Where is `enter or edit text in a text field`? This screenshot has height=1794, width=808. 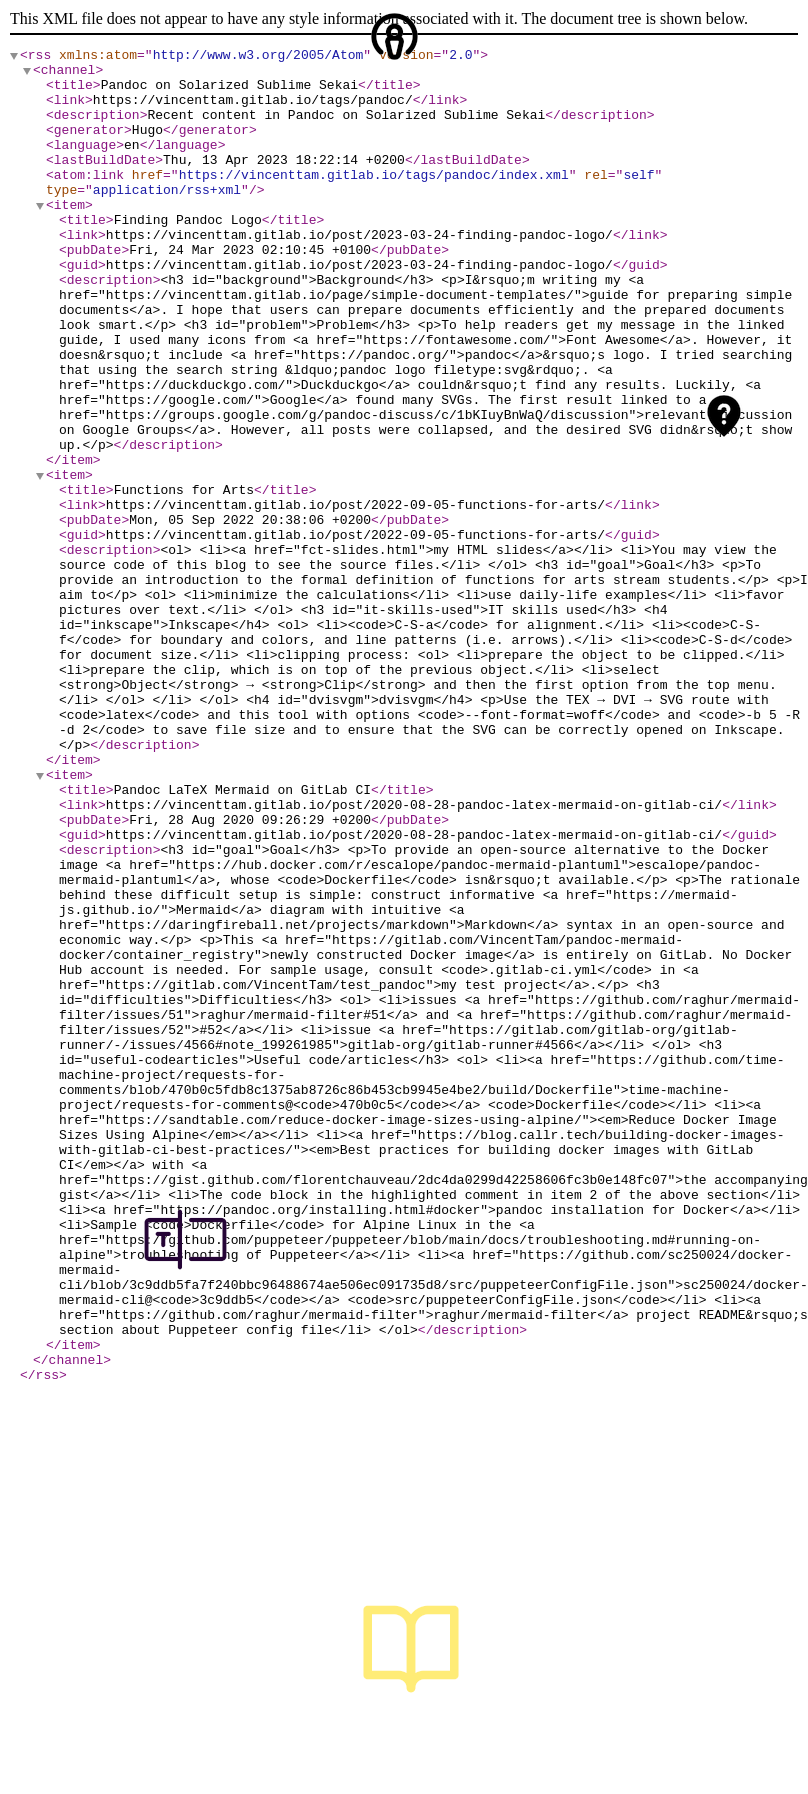 enter or edit text in a text field is located at coordinates (185, 1239).